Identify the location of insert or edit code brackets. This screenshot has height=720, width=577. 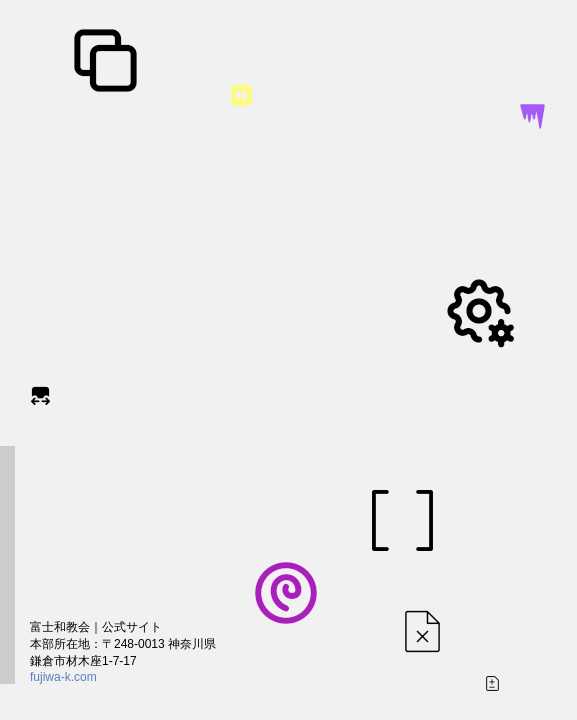
(402, 520).